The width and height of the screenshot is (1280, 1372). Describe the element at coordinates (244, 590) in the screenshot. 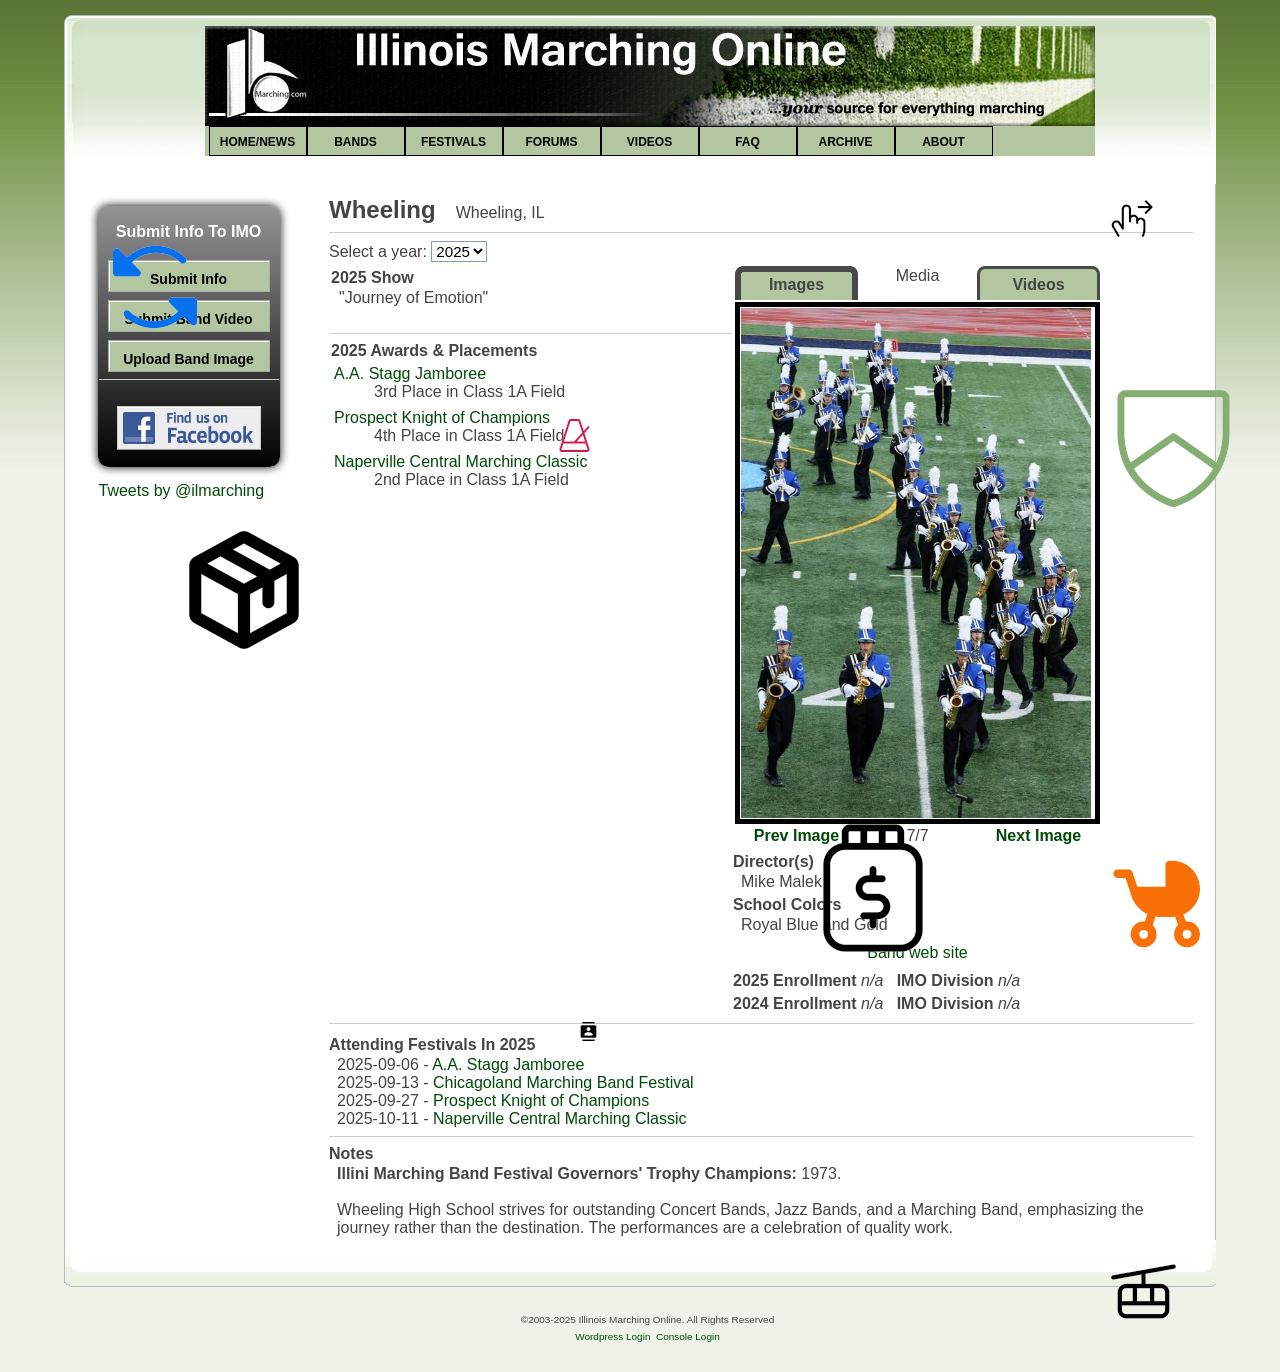

I see `view order shipment details` at that location.